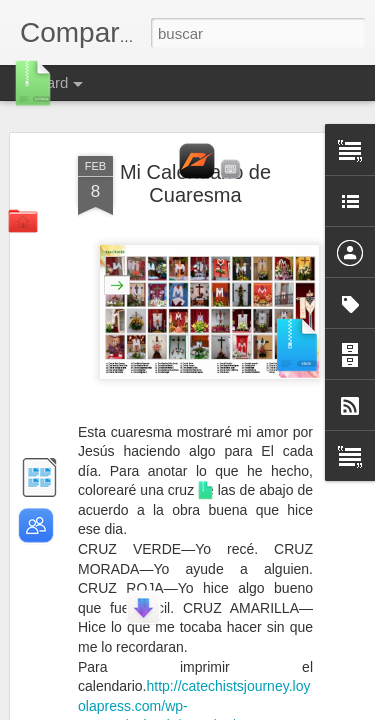 Image resolution: width=375 pixels, height=720 pixels. What do you see at coordinates (36, 526) in the screenshot?
I see `manage user accounts and profiles` at bounding box center [36, 526].